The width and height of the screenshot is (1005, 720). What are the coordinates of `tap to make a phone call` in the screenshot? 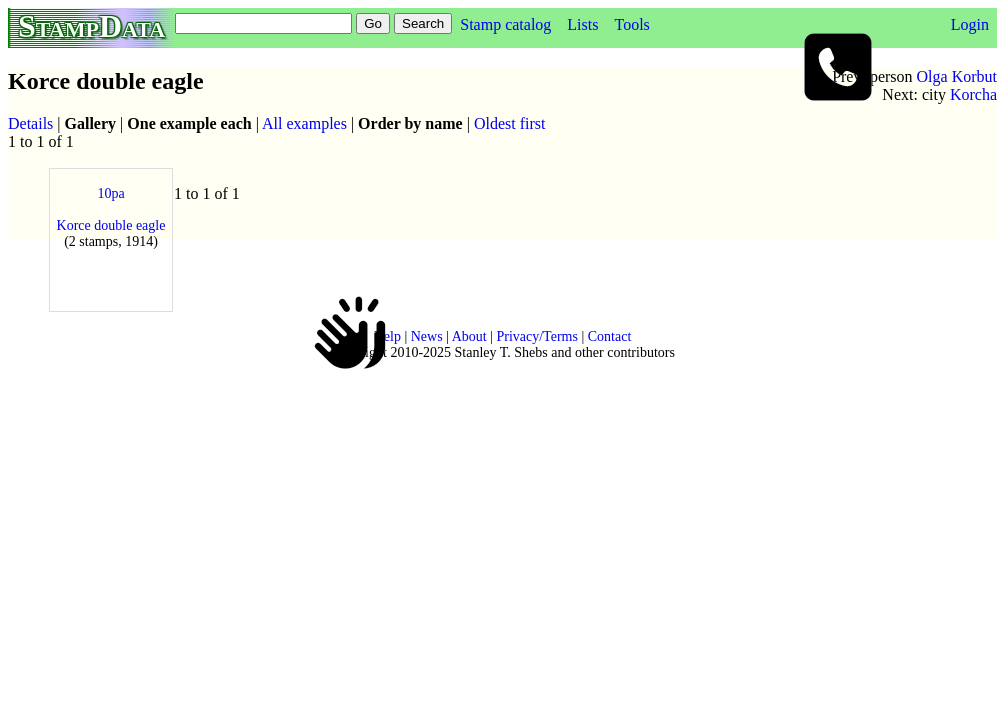 It's located at (838, 67).